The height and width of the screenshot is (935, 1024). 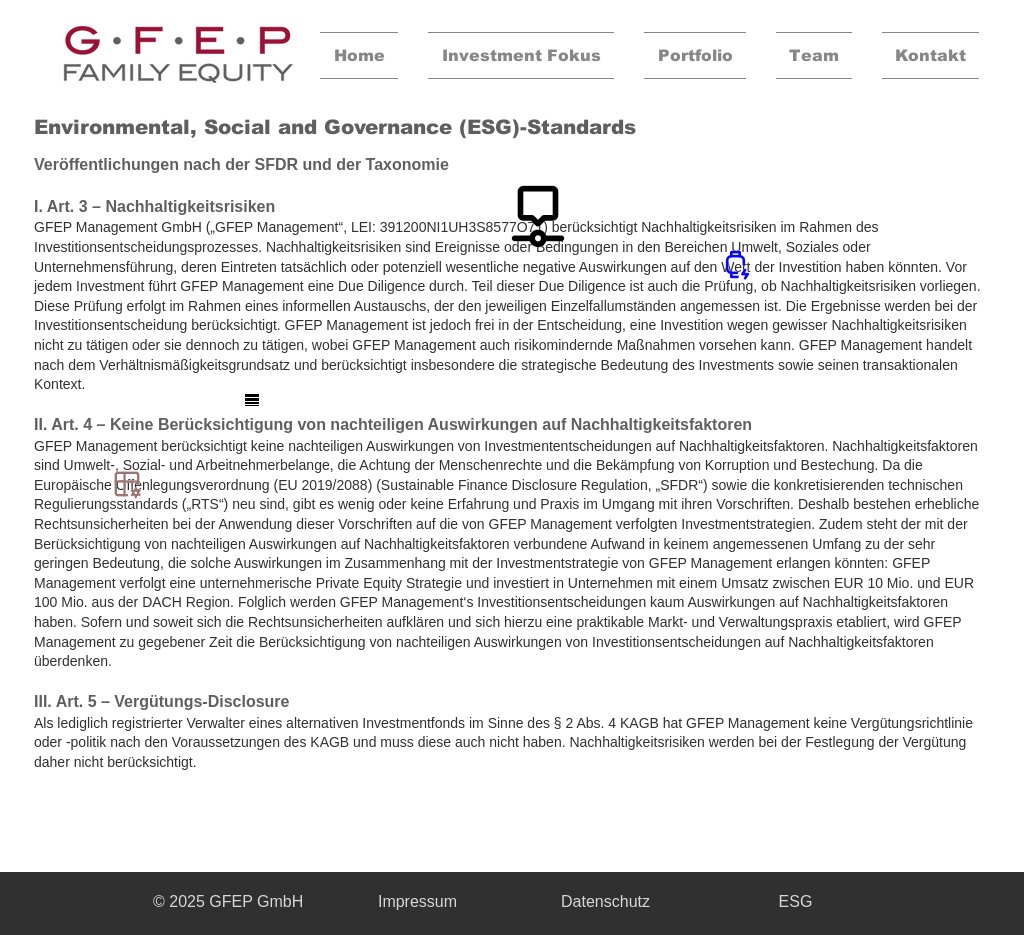 What do you see at coordinates (127, 484) in the screenshot?
I see `customize table settings` at bounding box center [127, 484].